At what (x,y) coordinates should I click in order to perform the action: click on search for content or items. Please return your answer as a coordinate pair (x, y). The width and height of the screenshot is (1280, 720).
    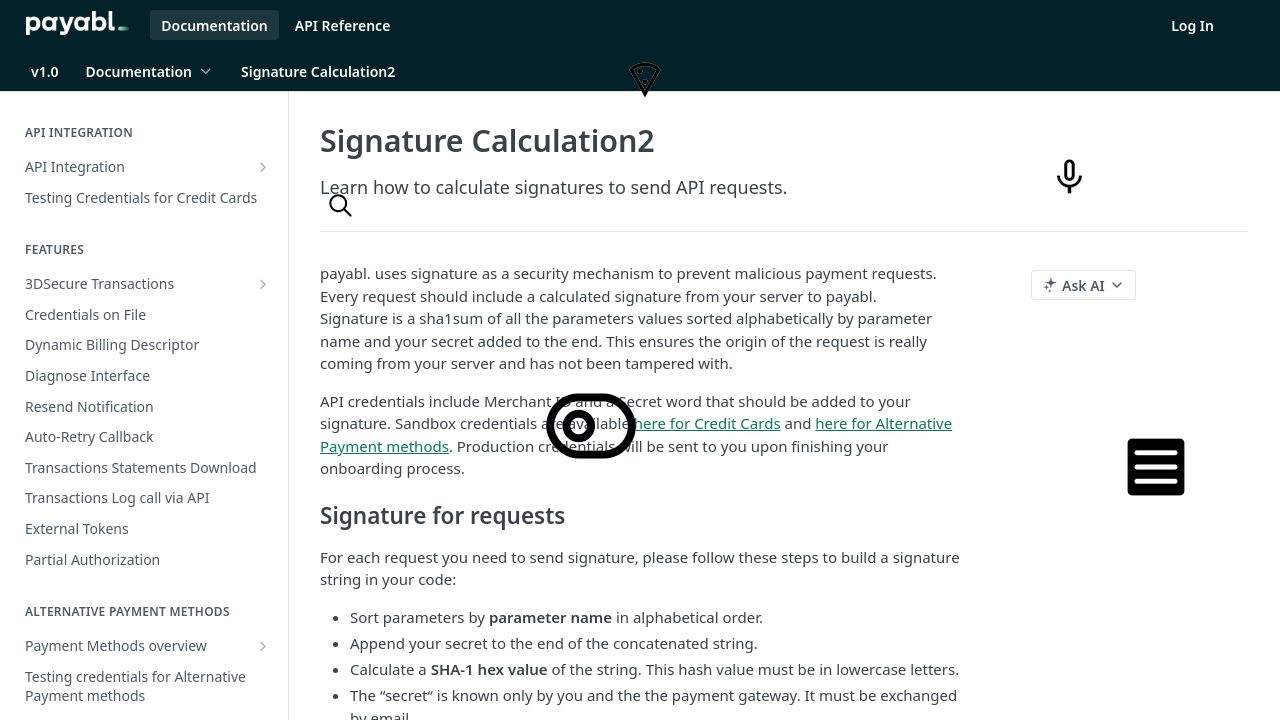
    Looking at the image, I should click on (340, 205).